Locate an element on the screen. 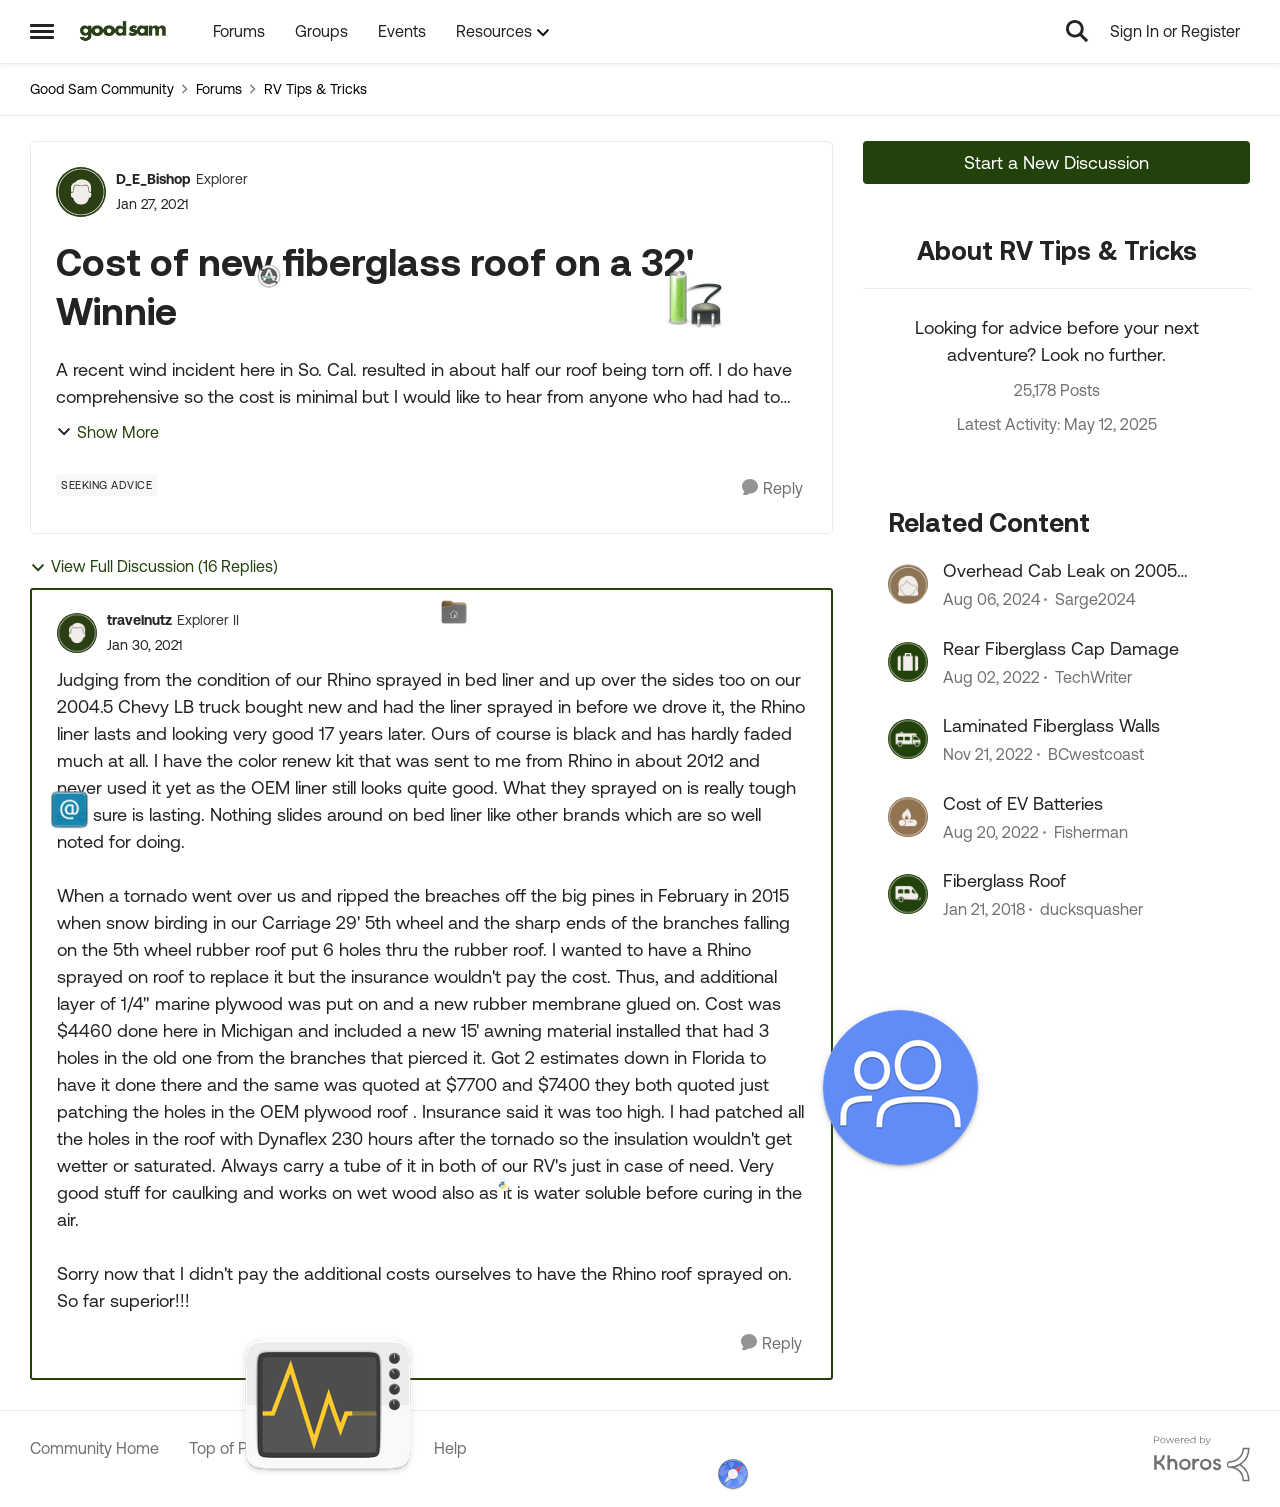  open system monitor to view CPU, memory, and process activity is located at coordinates (328, 1405).